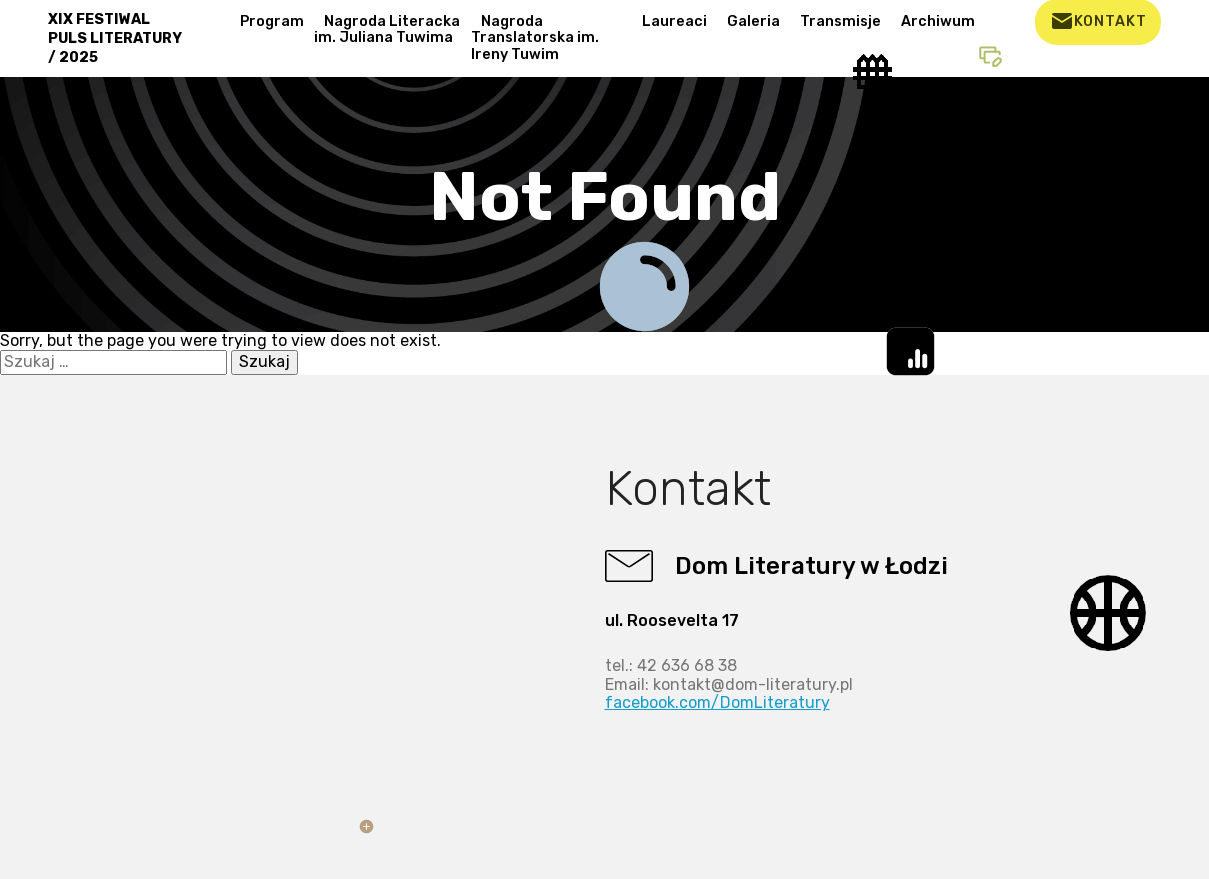 This screenshot has width=1209, height=879. I want to click on access sports or basketball content, so click(1108, 613).